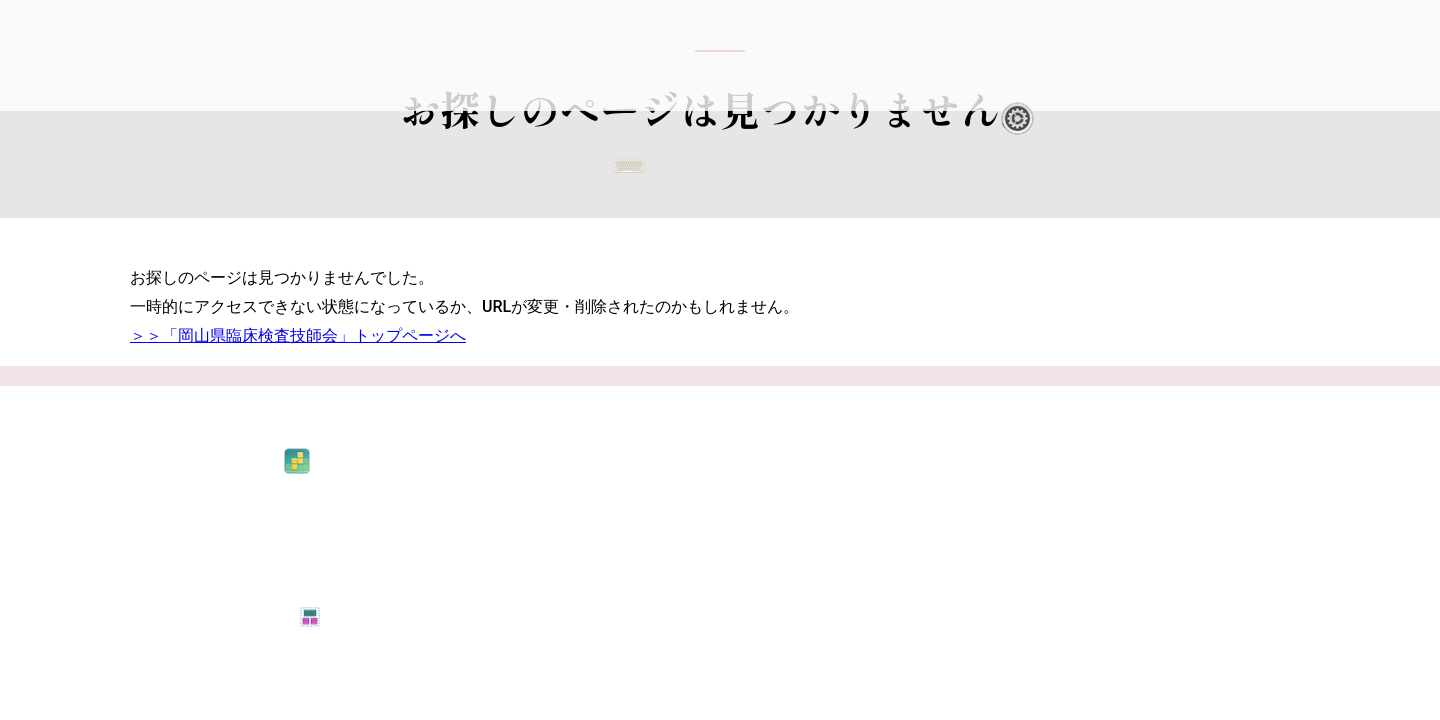 The image size is (1440, 720). What do you see at coordinates (1017, 118) in the screenshot?
I see `open system preferences` at bounding box center [1017, 118].